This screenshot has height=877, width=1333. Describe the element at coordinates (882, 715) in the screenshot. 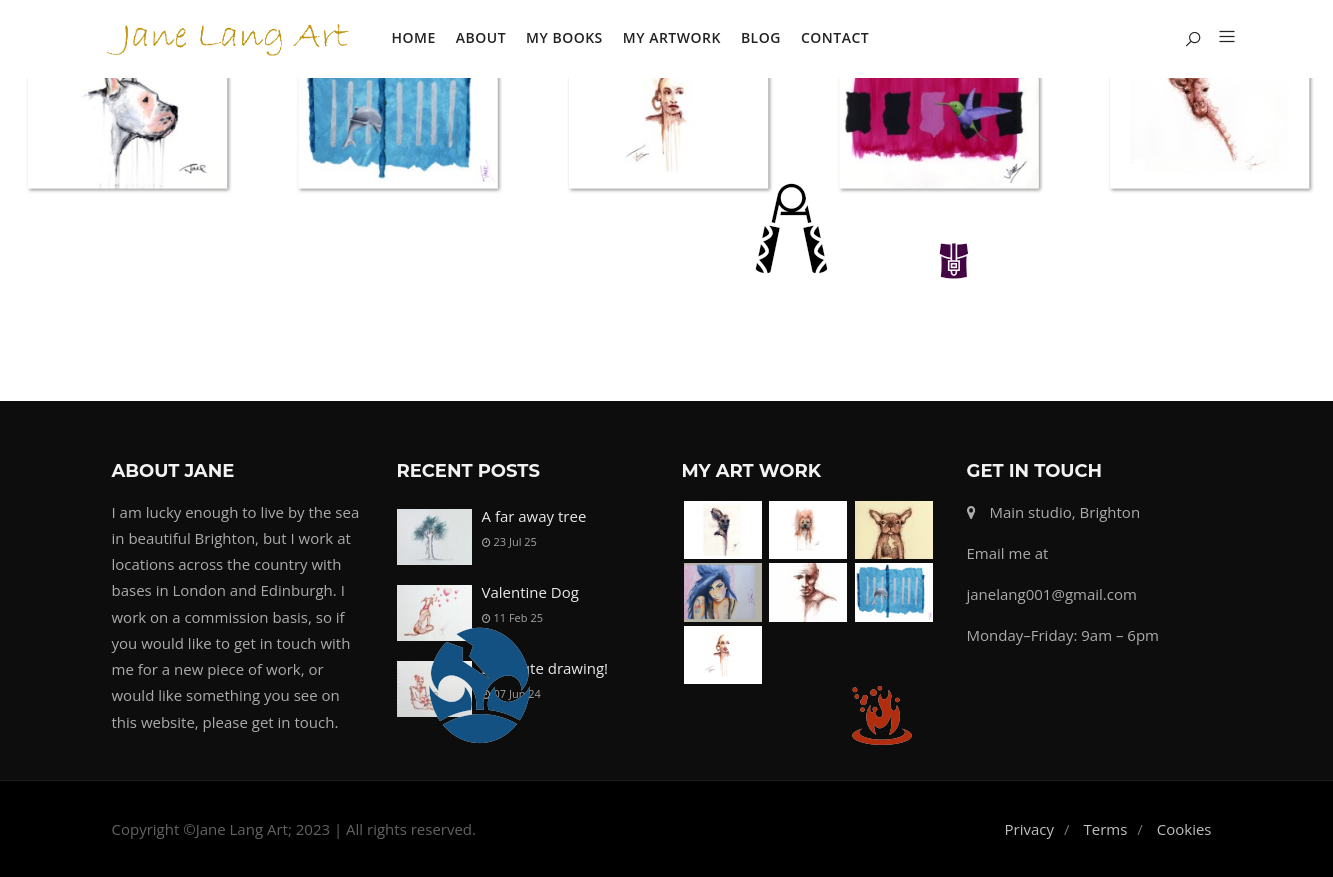

I see `indicates fire damage or burning status effect` at that location.